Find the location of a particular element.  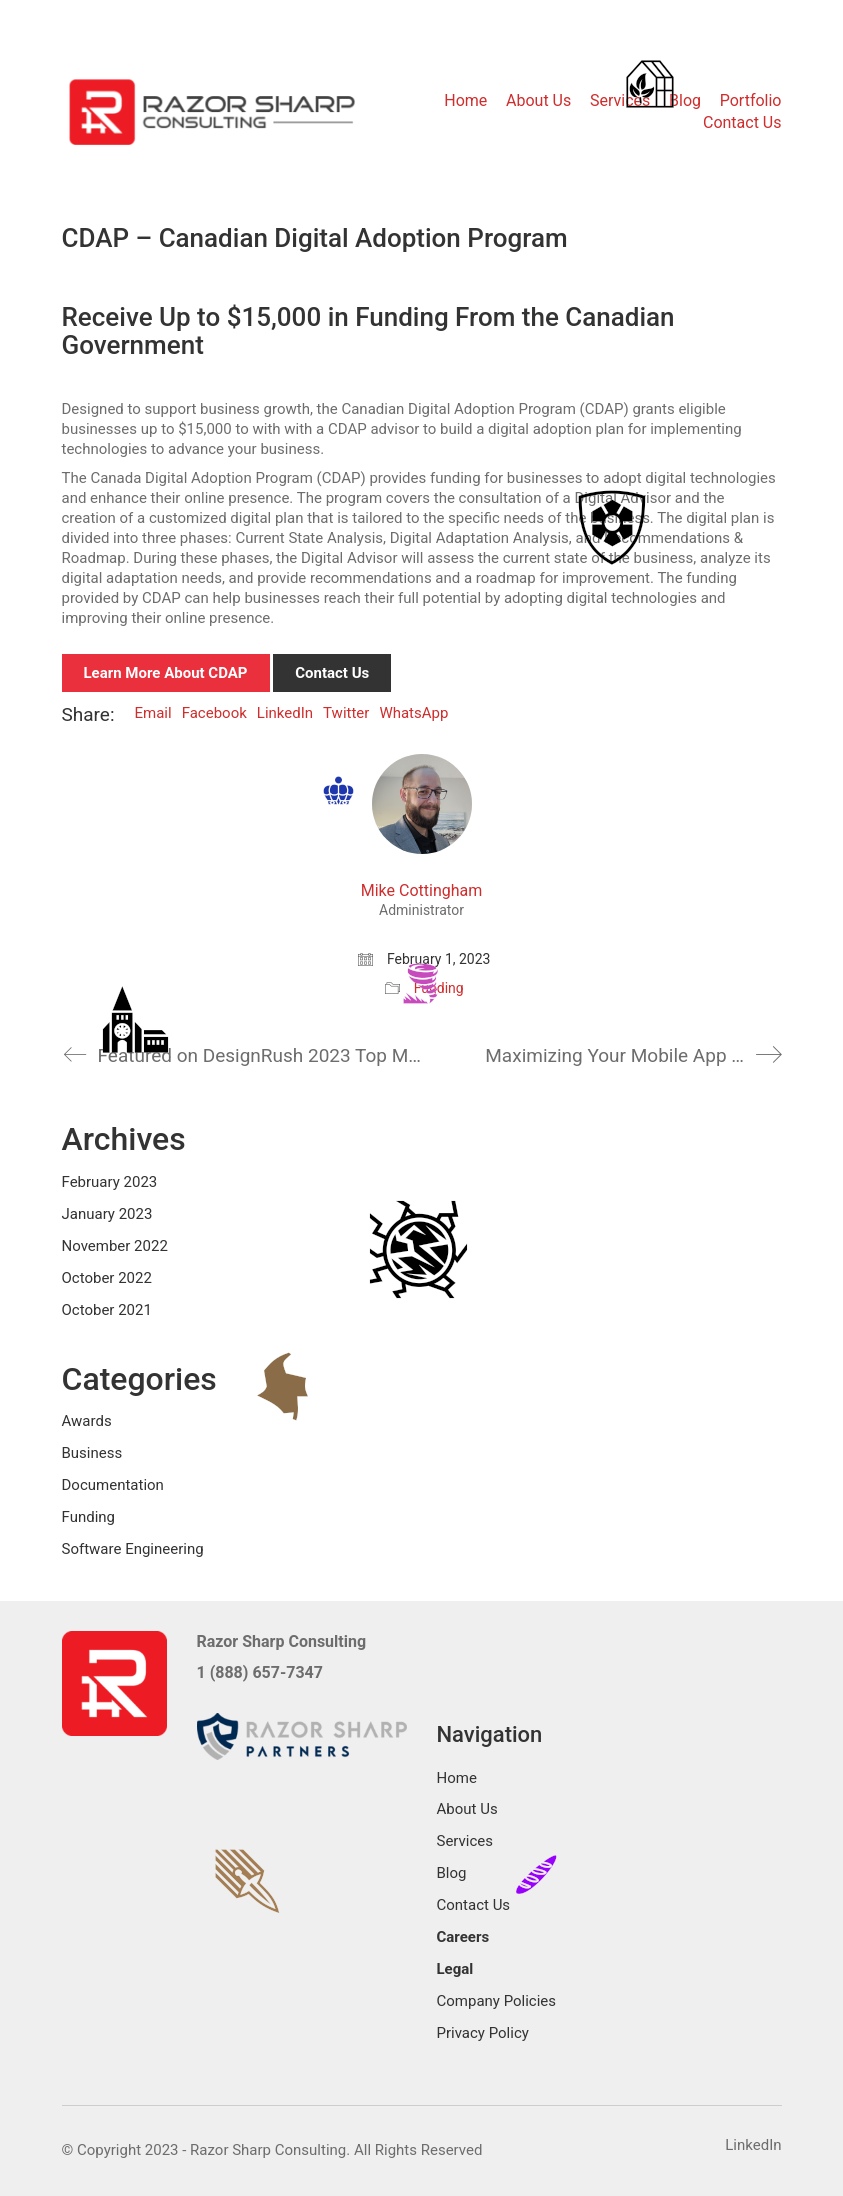

indicates severe weather alert or tornado warning is located at coordinates (423, 983).